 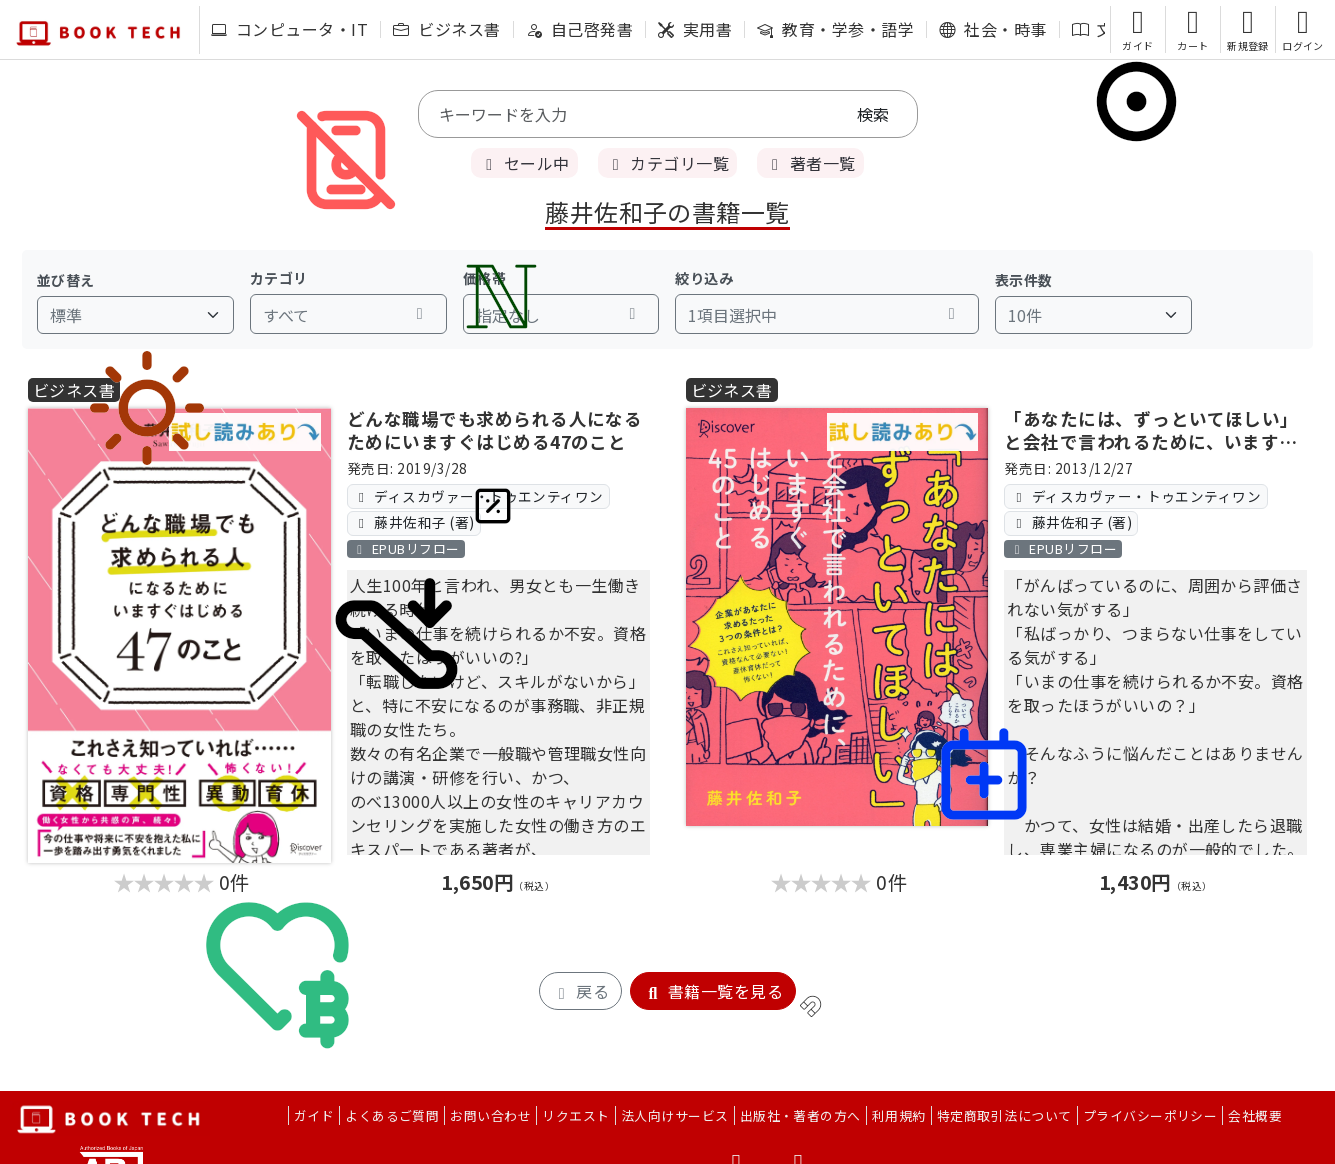 I want to click on switch to light mode, so click(x=147, y=408).